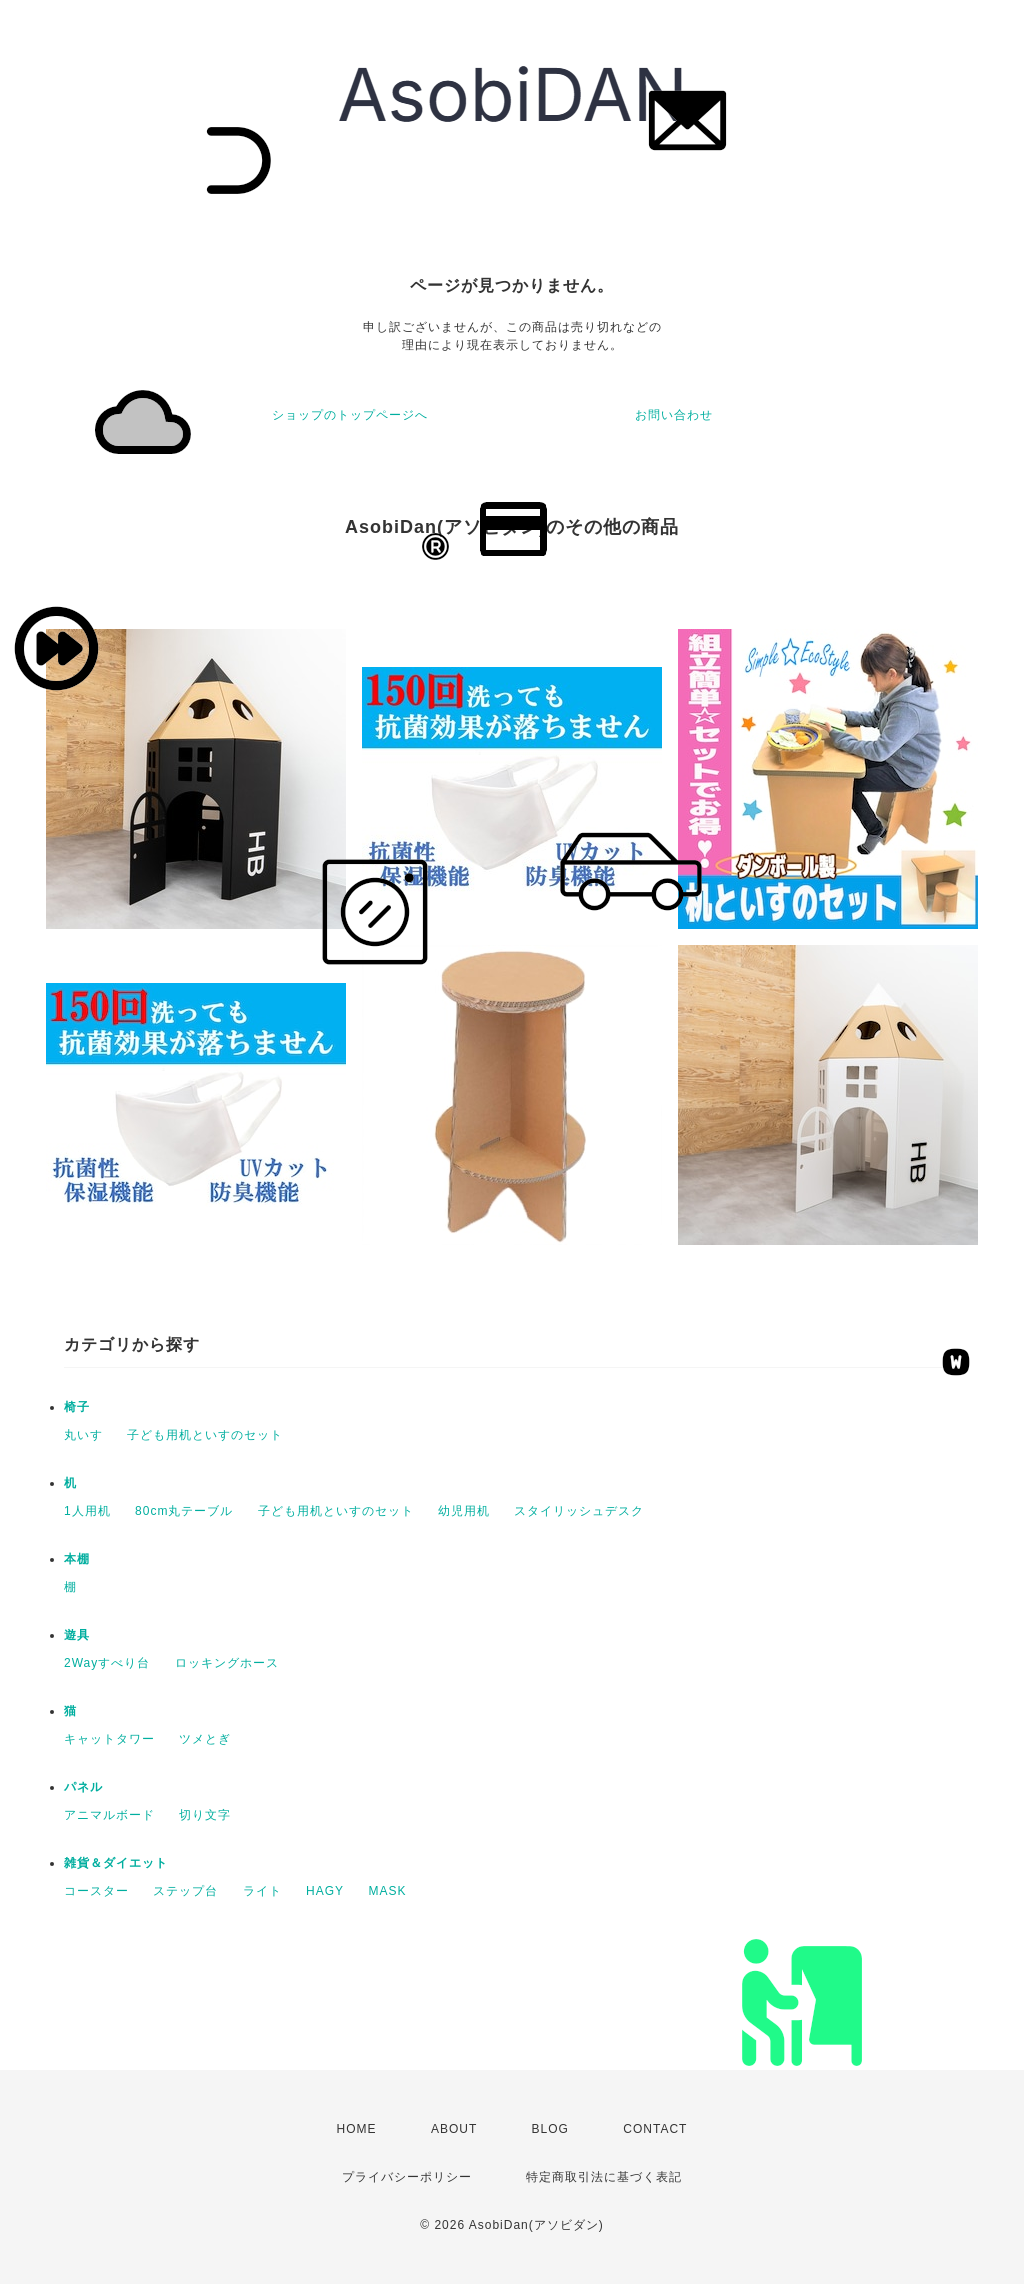 The image size is (1024, 2284). What do you see at coordinates (798, 2002) in the screenshot?
I see `access voting or polling booth` at bounding box center [798, 2002].